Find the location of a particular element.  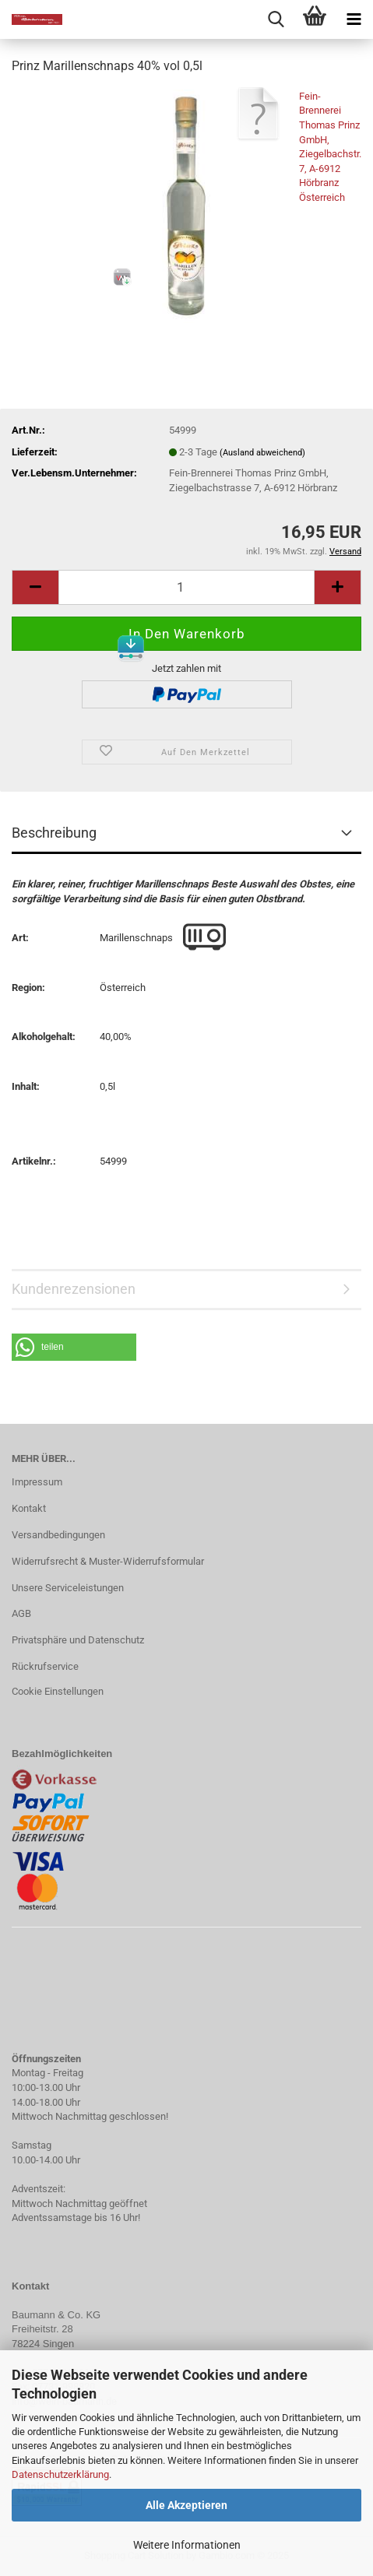

open the ubiquity installer application is located at coordinates (131, 648).